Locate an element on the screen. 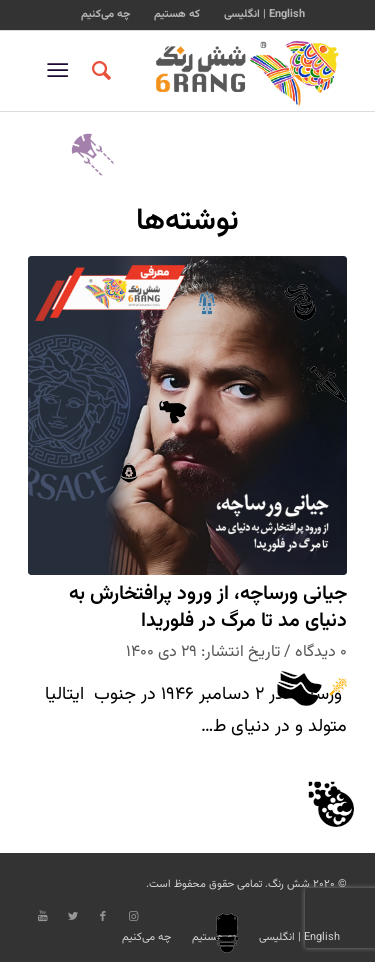 The image size is (375, 962). select venezuela as your country or region is located at coordinates (173, 412).